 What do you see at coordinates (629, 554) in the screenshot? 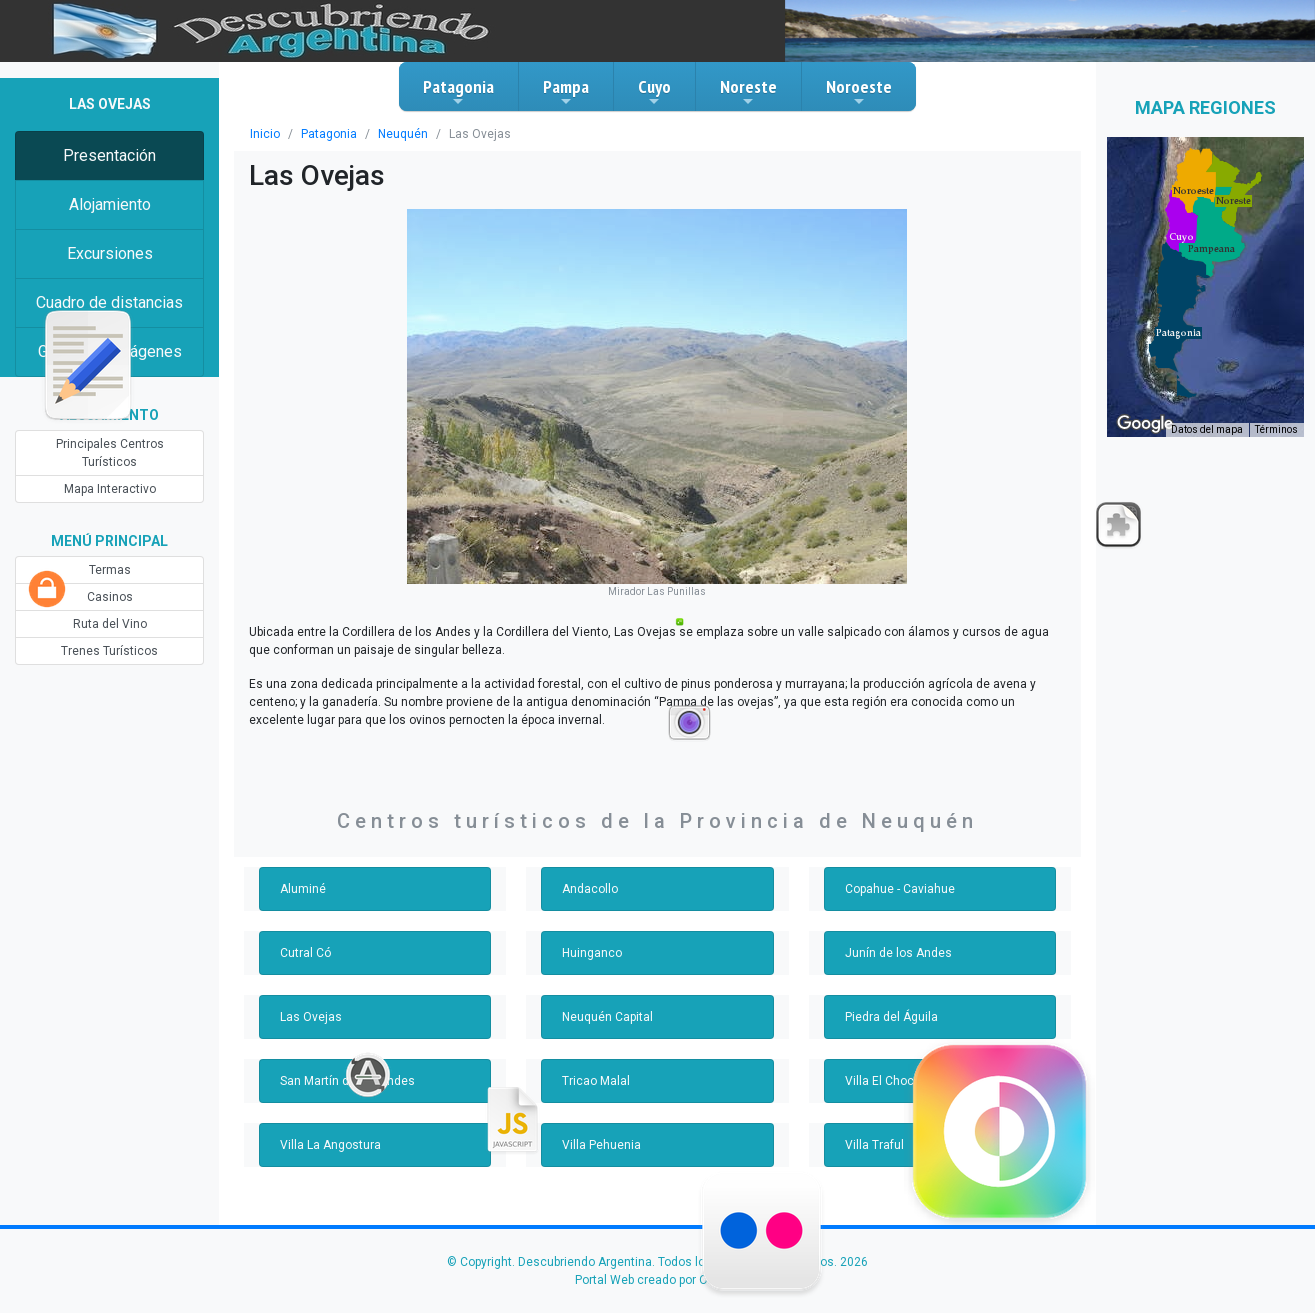
I see `open text-to-speech settings` at bounding box center [629, 554].